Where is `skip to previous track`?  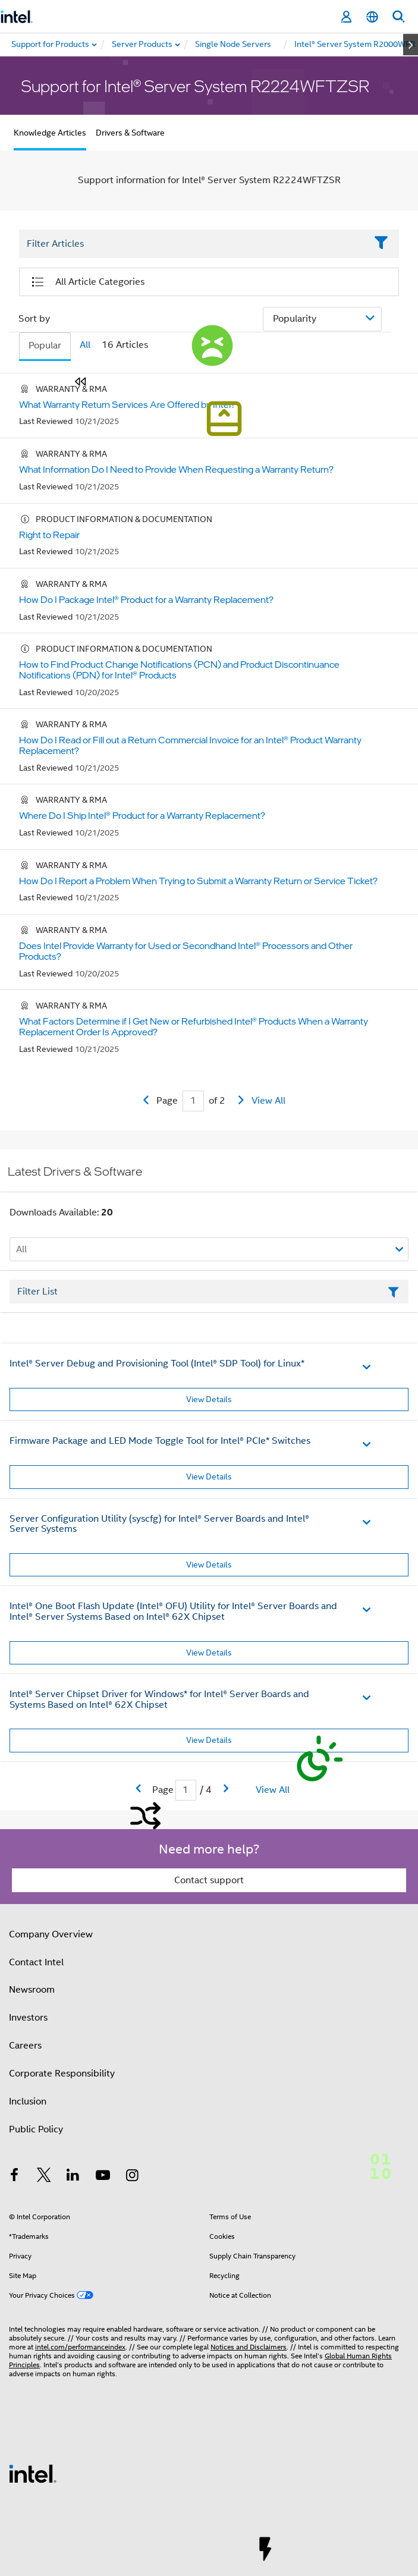 skip to previous track is located at coordinates (80, 381).